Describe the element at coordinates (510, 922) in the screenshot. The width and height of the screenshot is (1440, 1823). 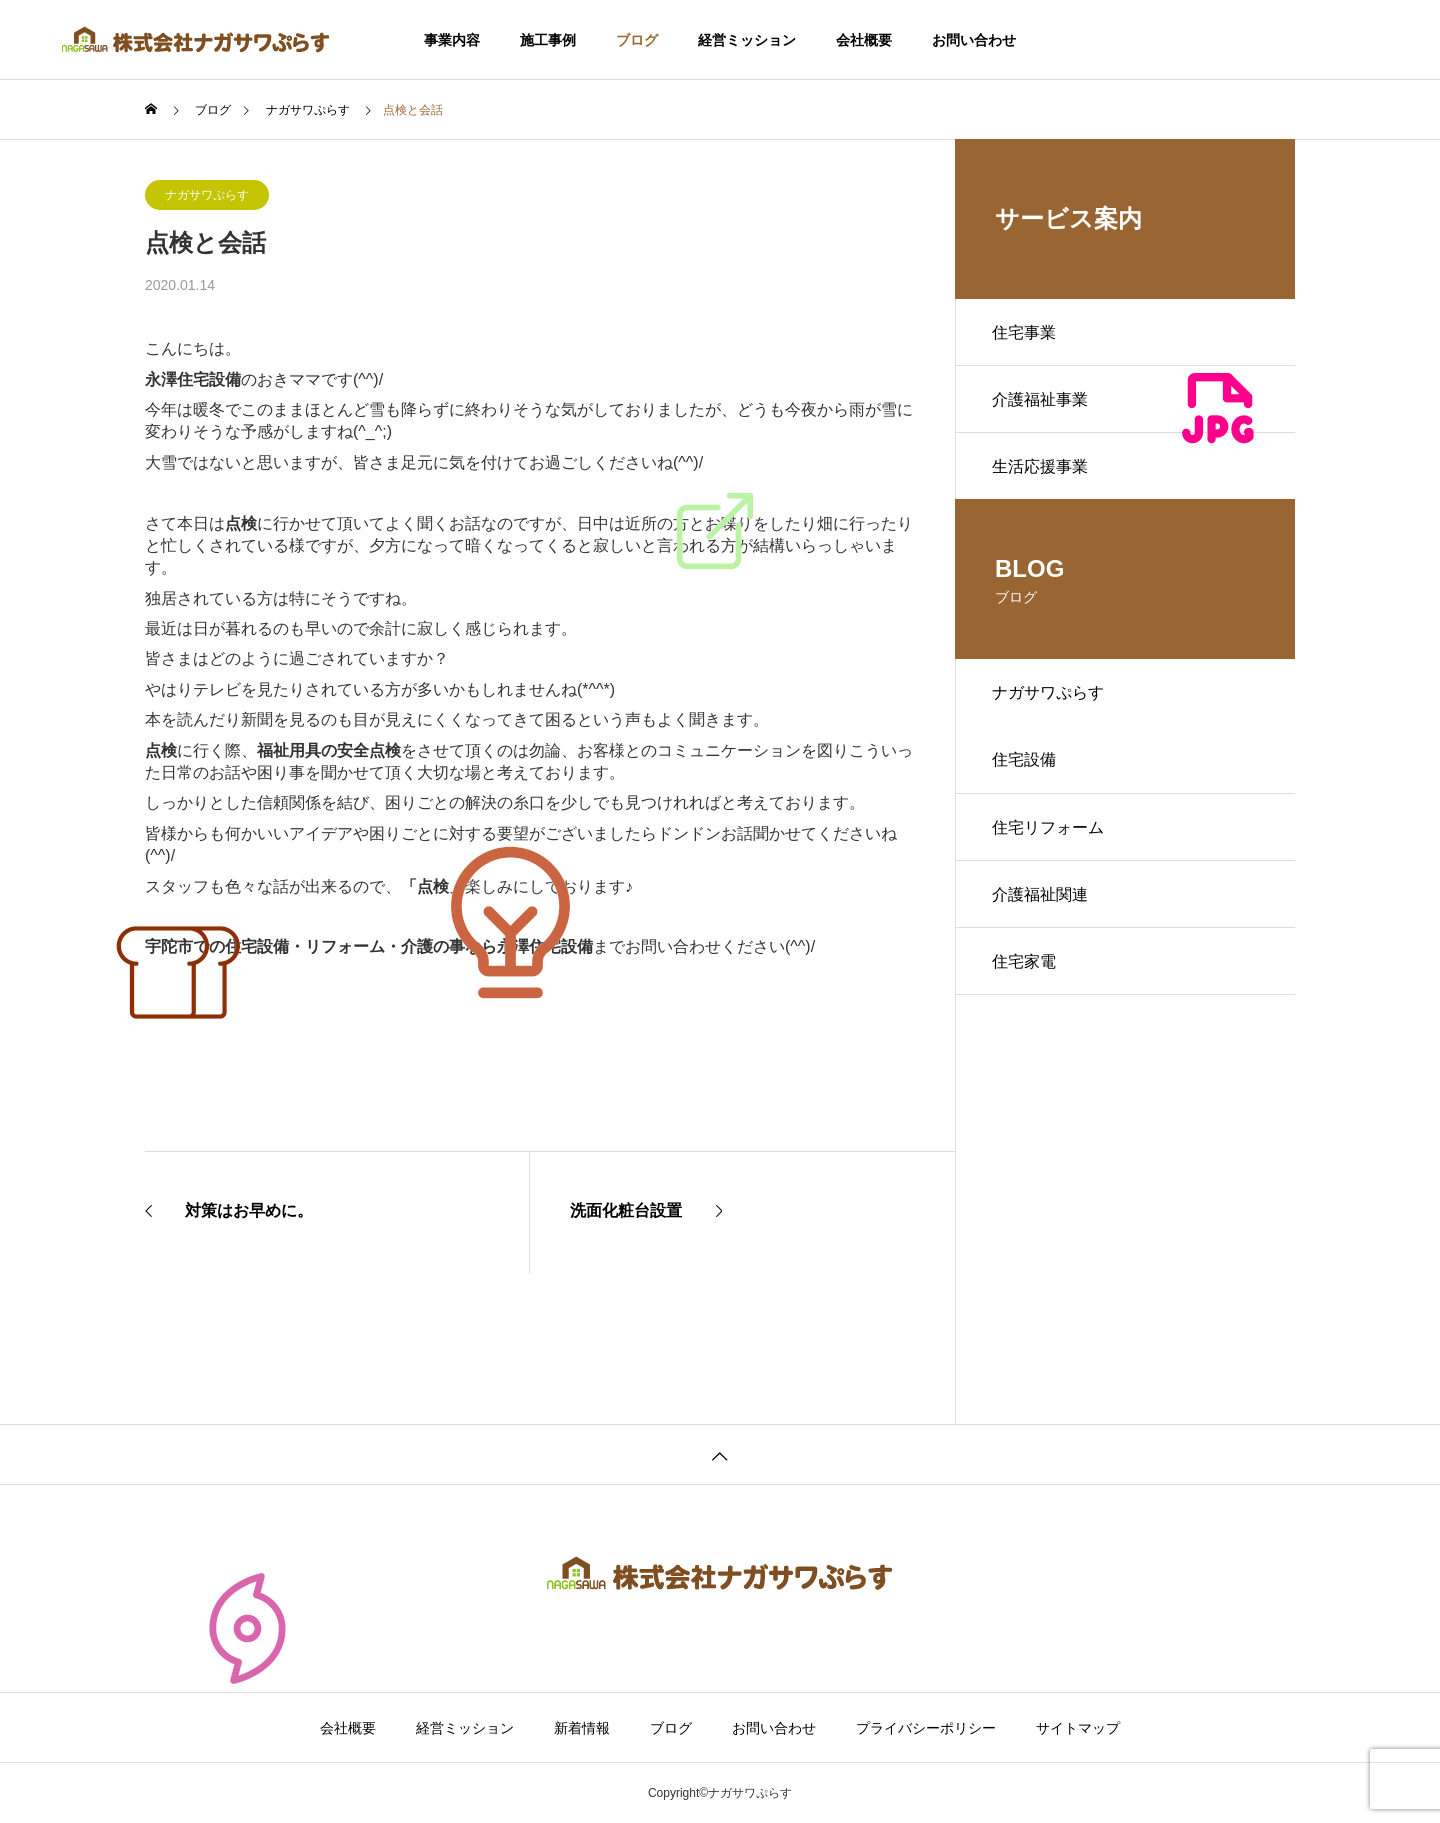
I see `toggle light mode or brightness settings` at that location.